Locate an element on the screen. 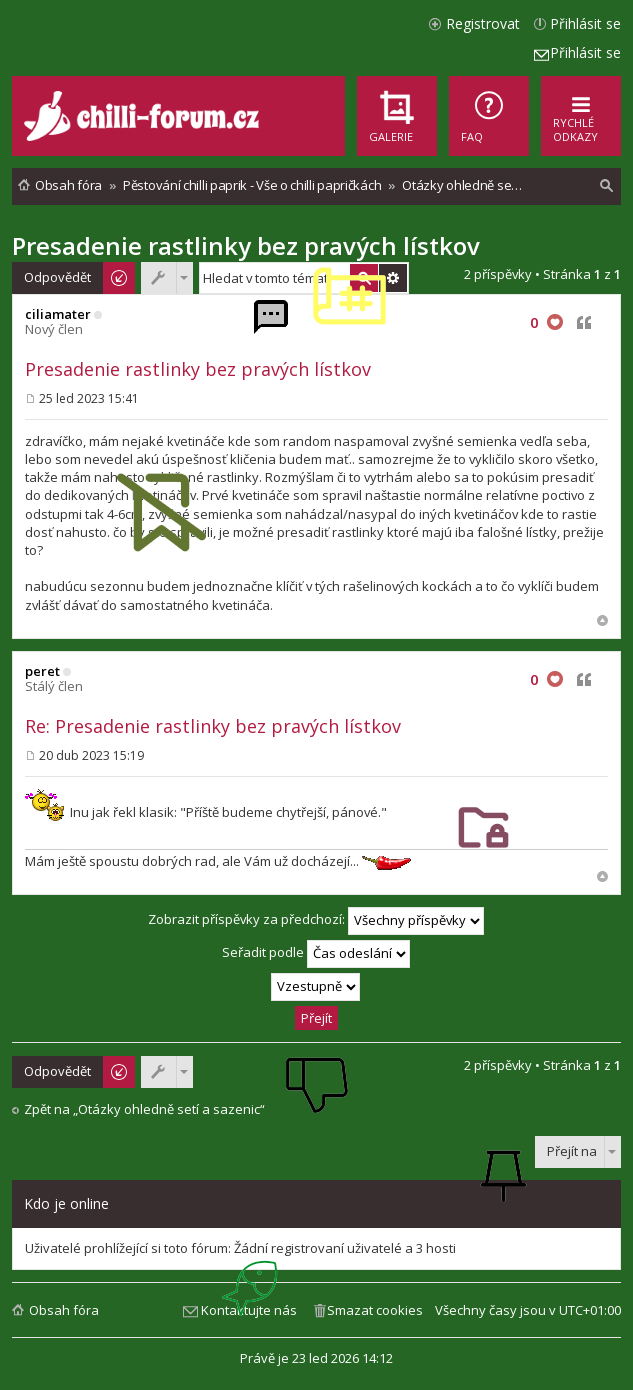 This screenshot has width=633, height=1390. browse seafood or fish-related content is located at coordinates (252, 1285).